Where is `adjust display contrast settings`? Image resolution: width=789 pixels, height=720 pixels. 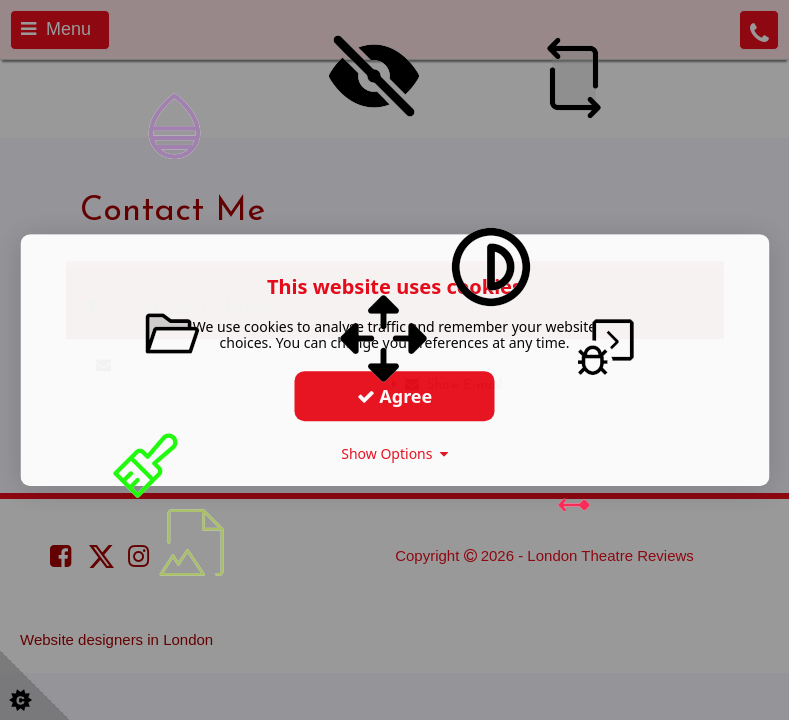
adjust display contrast settings is located at coordinates (491, 267).